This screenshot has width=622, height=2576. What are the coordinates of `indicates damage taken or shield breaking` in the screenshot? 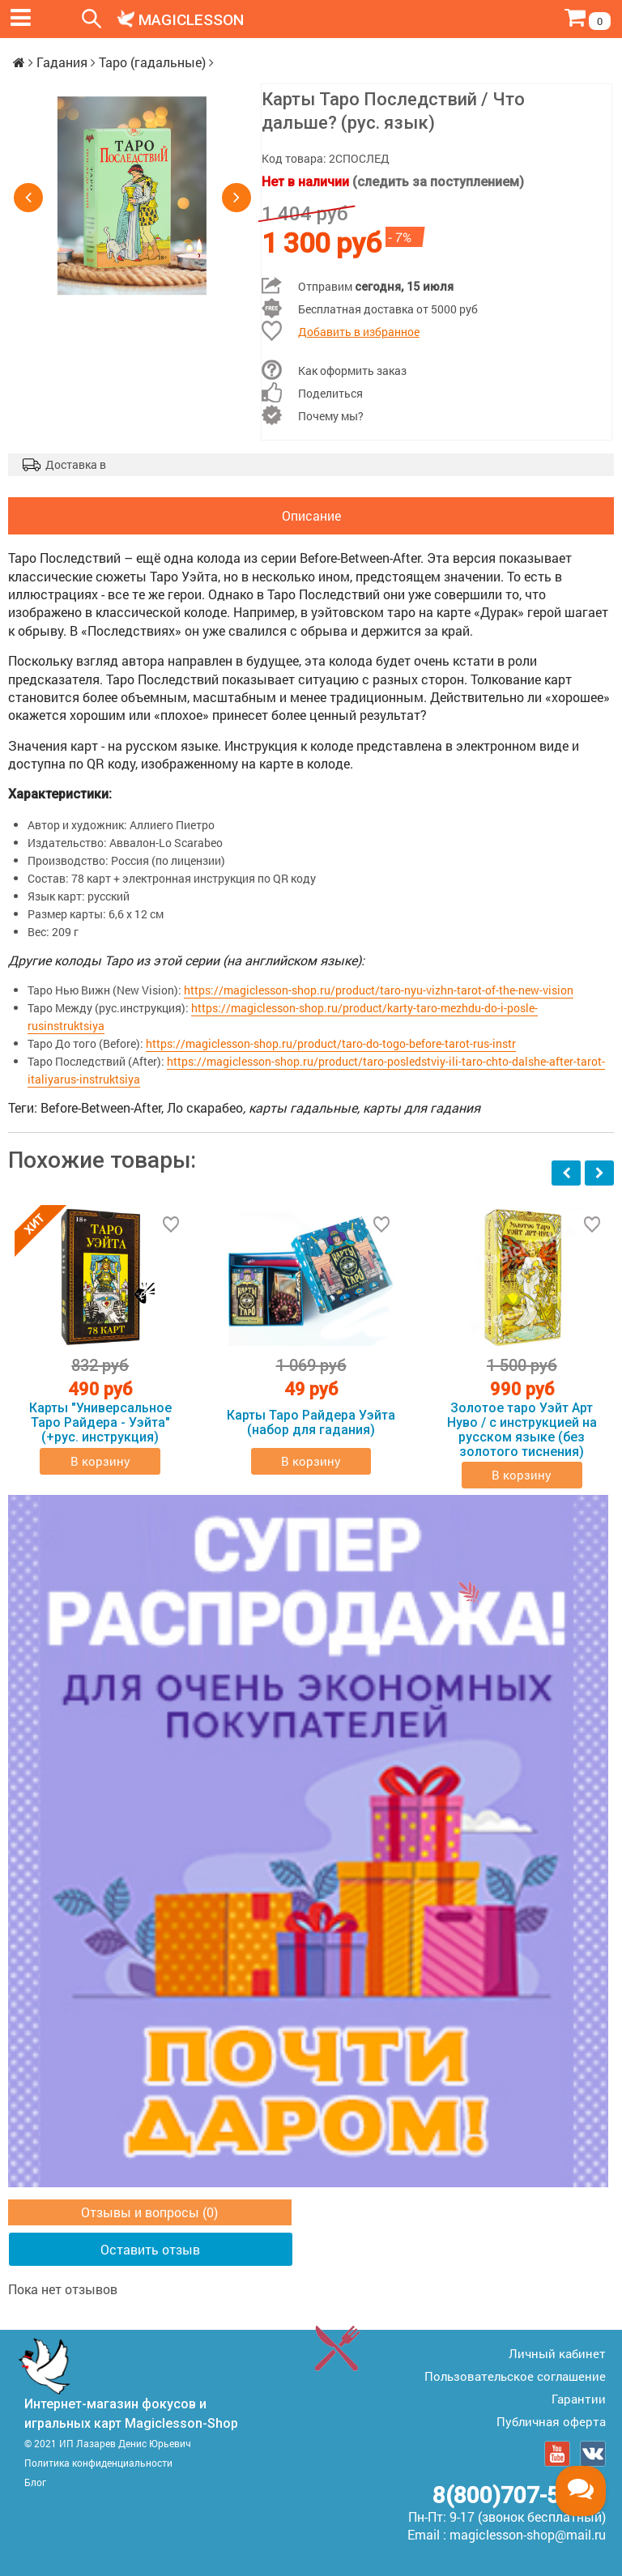 It's located at (144, 1293).